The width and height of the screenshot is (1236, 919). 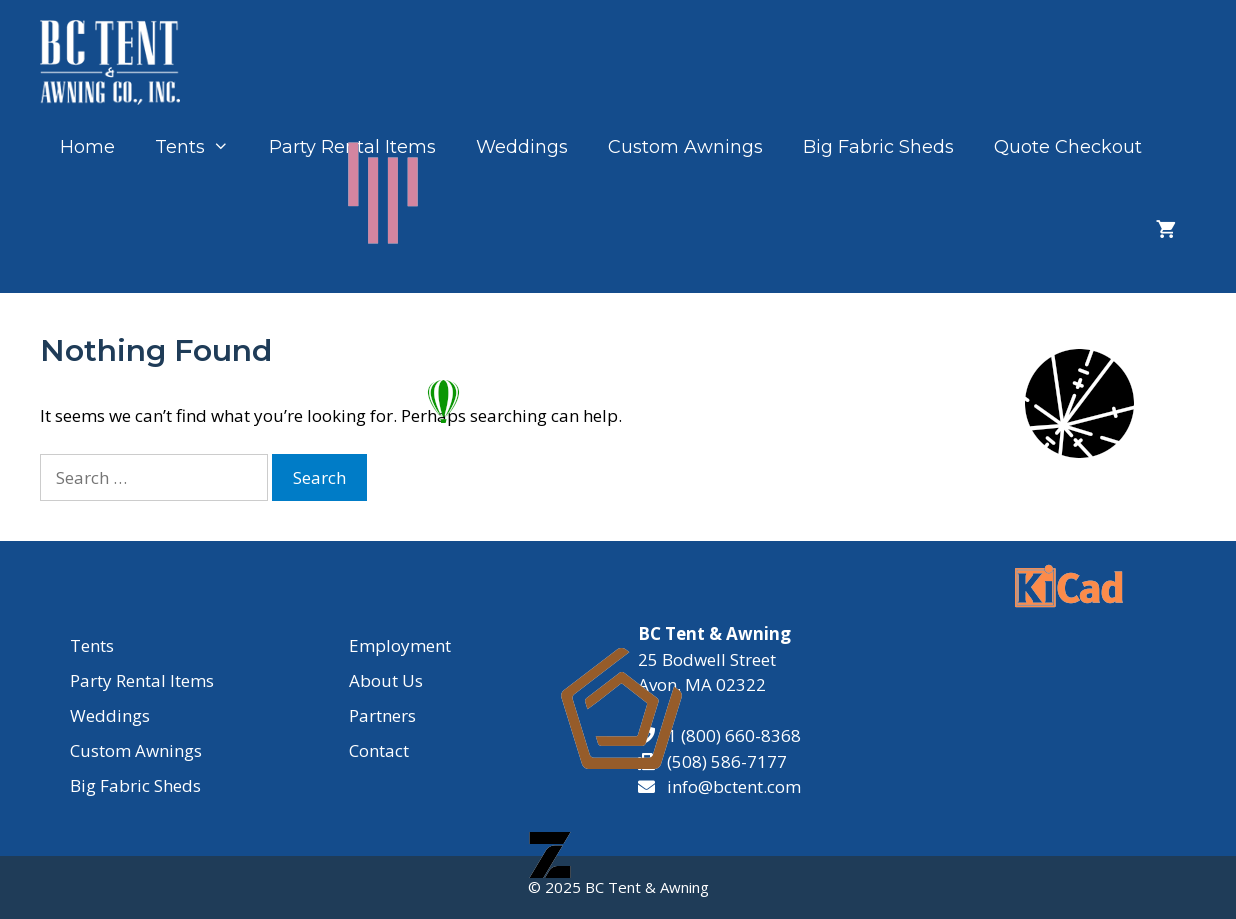 I want to click on visit the Ex Ordo website or platform, so click(x=1079, y=403).